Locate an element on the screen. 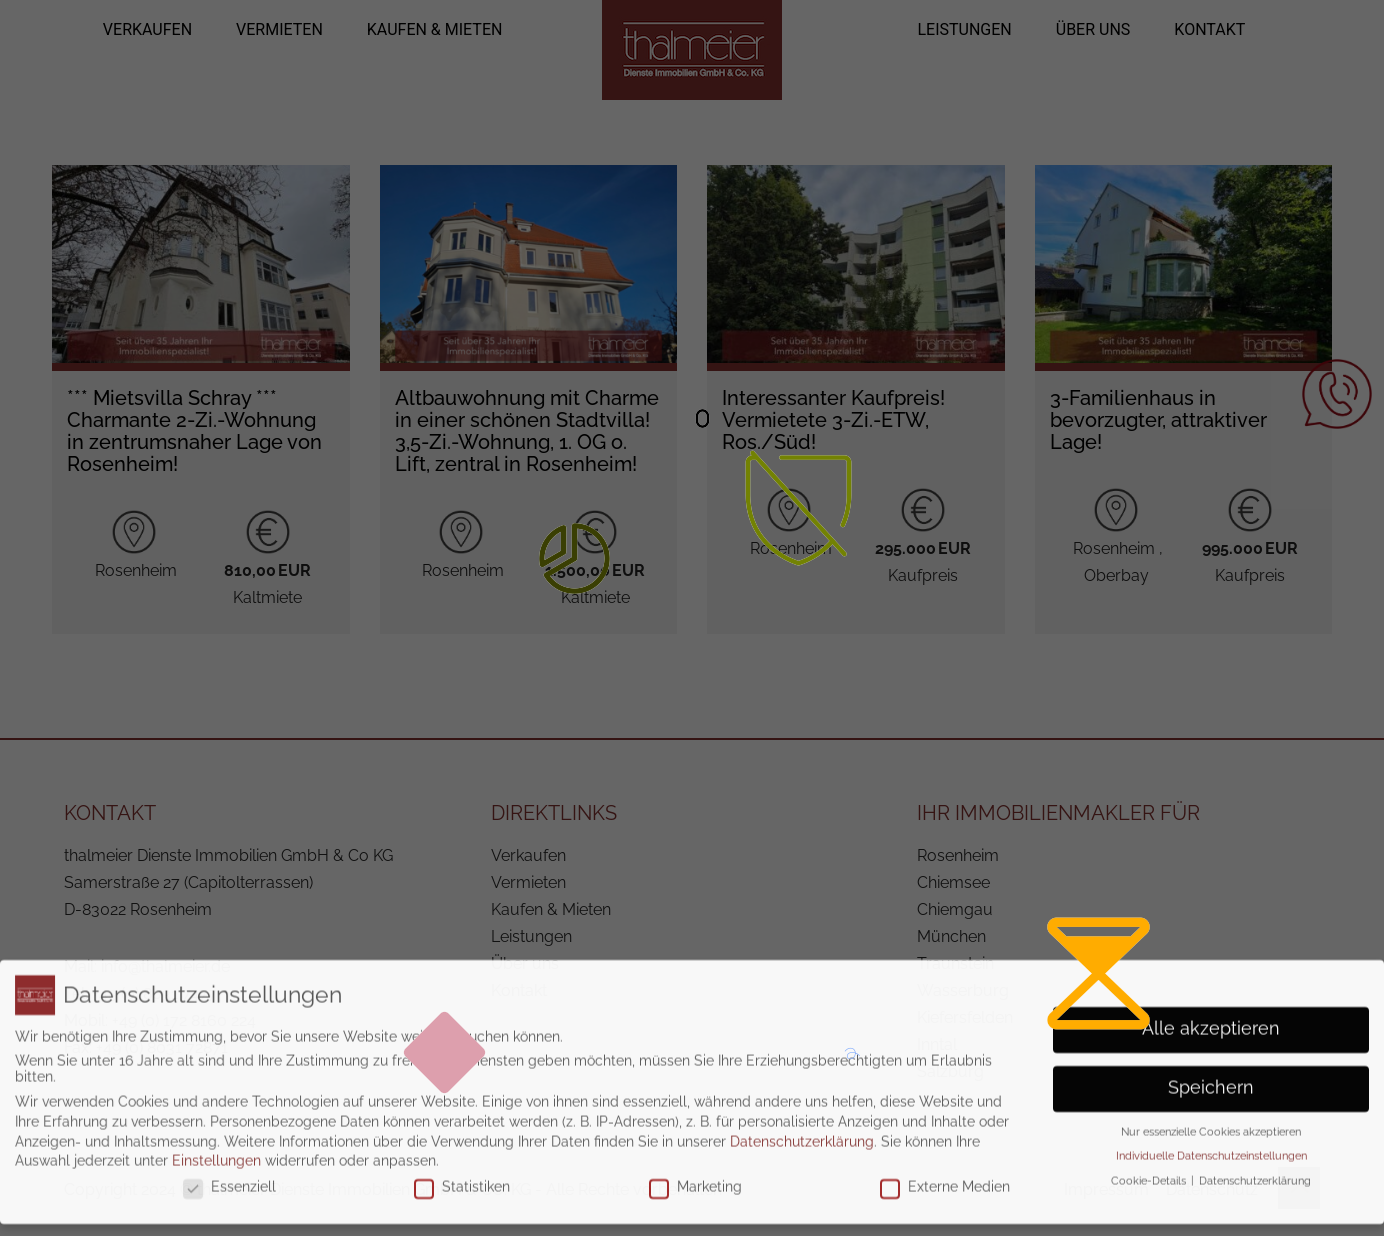 The image size is (1384, 1236). indicates high time remaining is located at coordinates (1098, 973).